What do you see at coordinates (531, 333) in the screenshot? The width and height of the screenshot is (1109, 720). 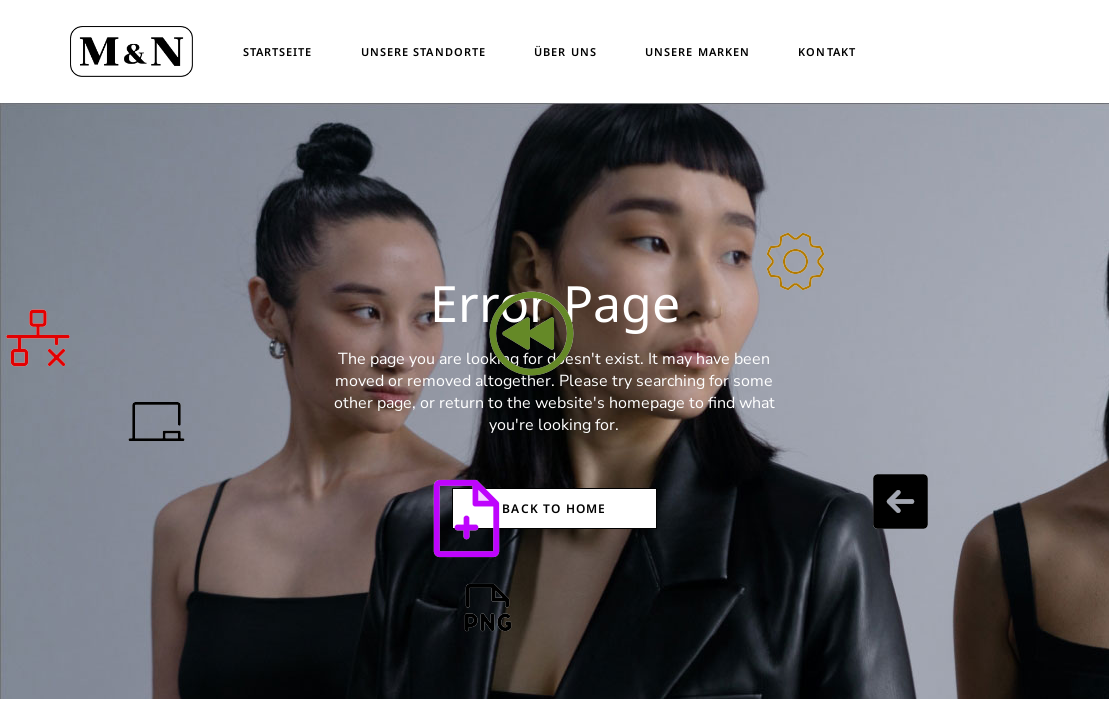 I see `rewind or skip to previous track` at bounding box center [531, 333].